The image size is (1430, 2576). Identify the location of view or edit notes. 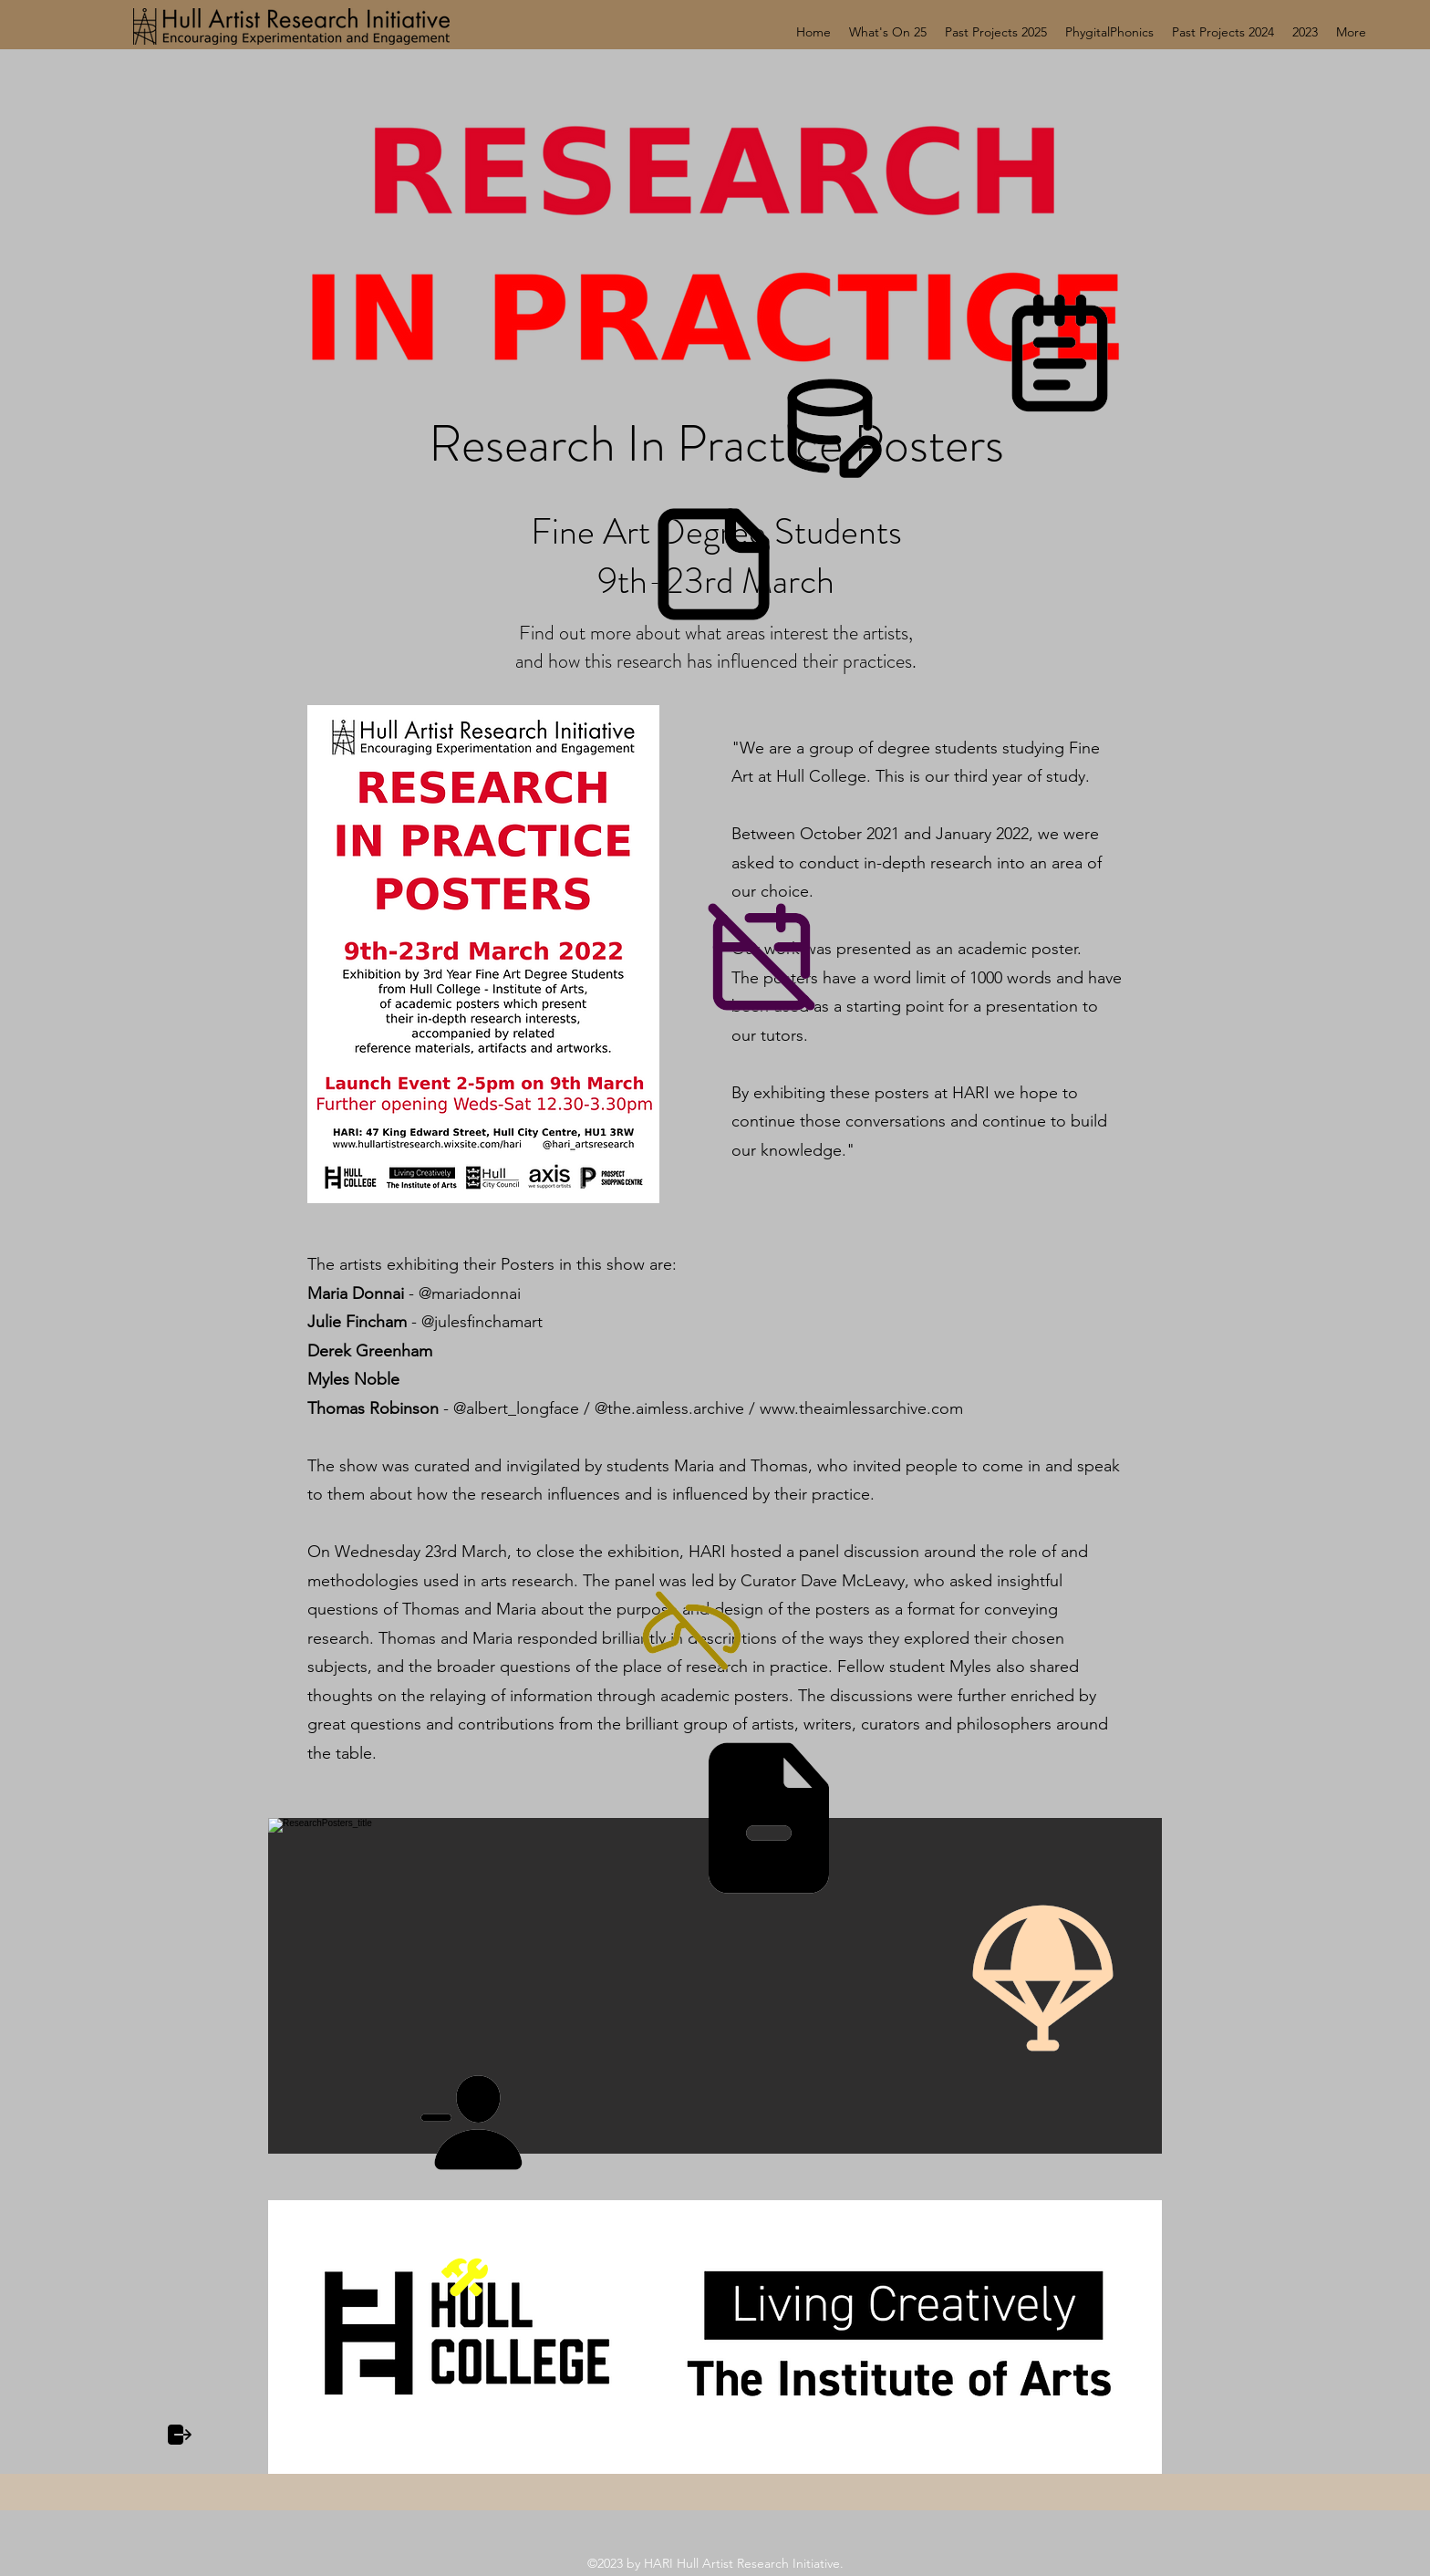
(1060, 353).